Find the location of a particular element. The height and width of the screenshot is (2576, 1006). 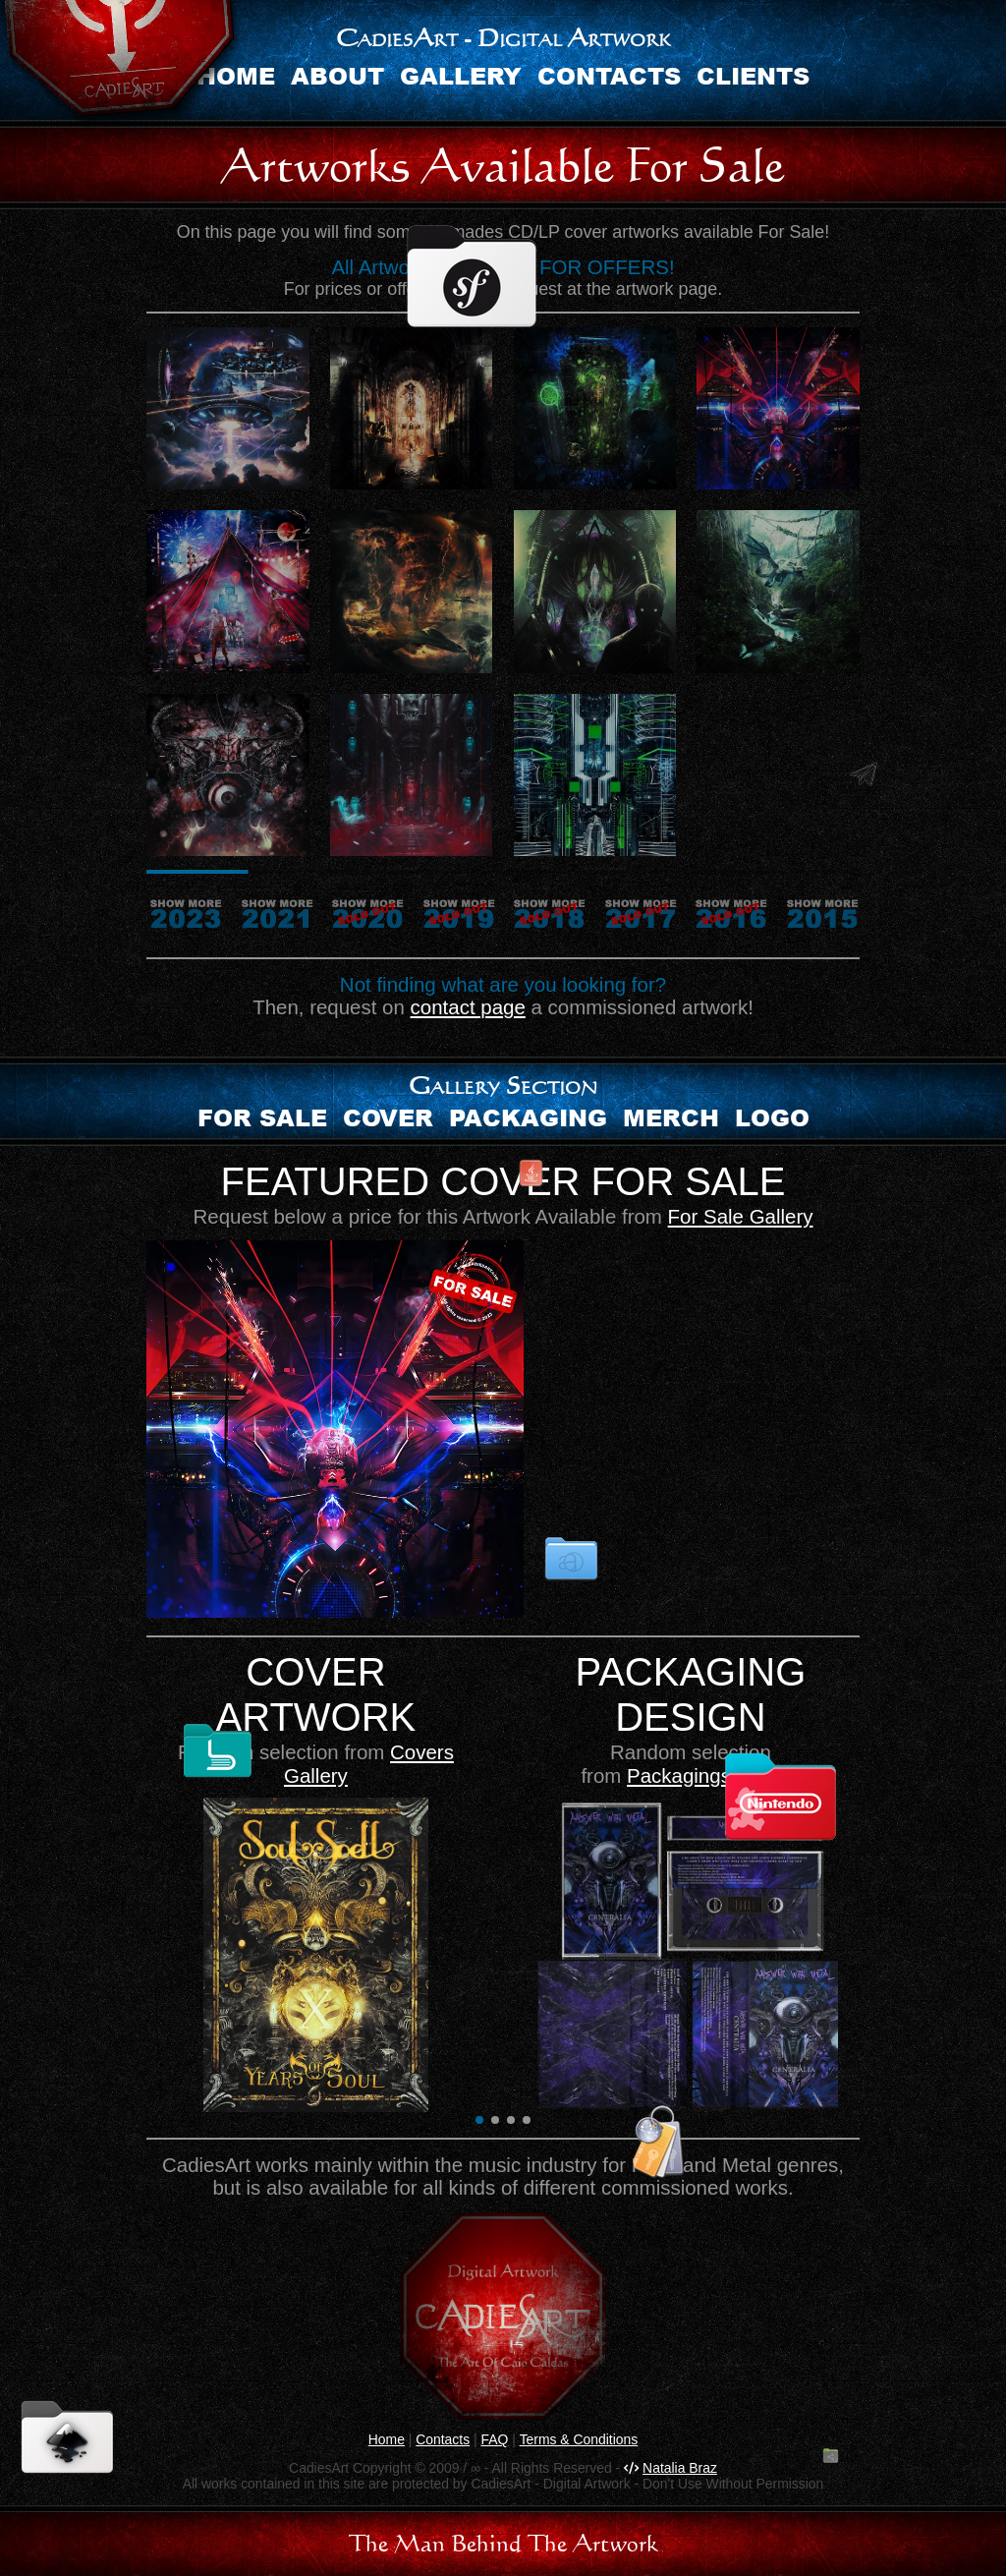

open inkscape project files folder is located at coordinates (67, 2439).